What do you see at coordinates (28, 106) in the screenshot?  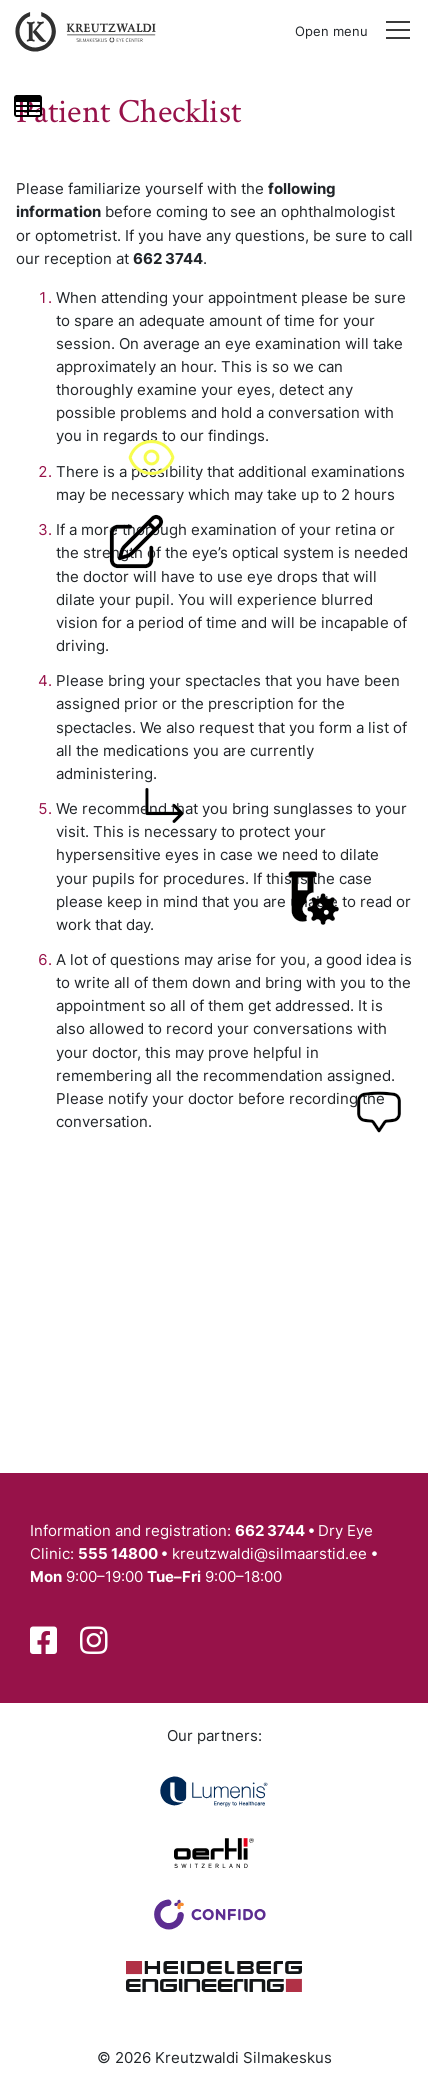 I see `view data in table format` at bounding box center [28, 106].